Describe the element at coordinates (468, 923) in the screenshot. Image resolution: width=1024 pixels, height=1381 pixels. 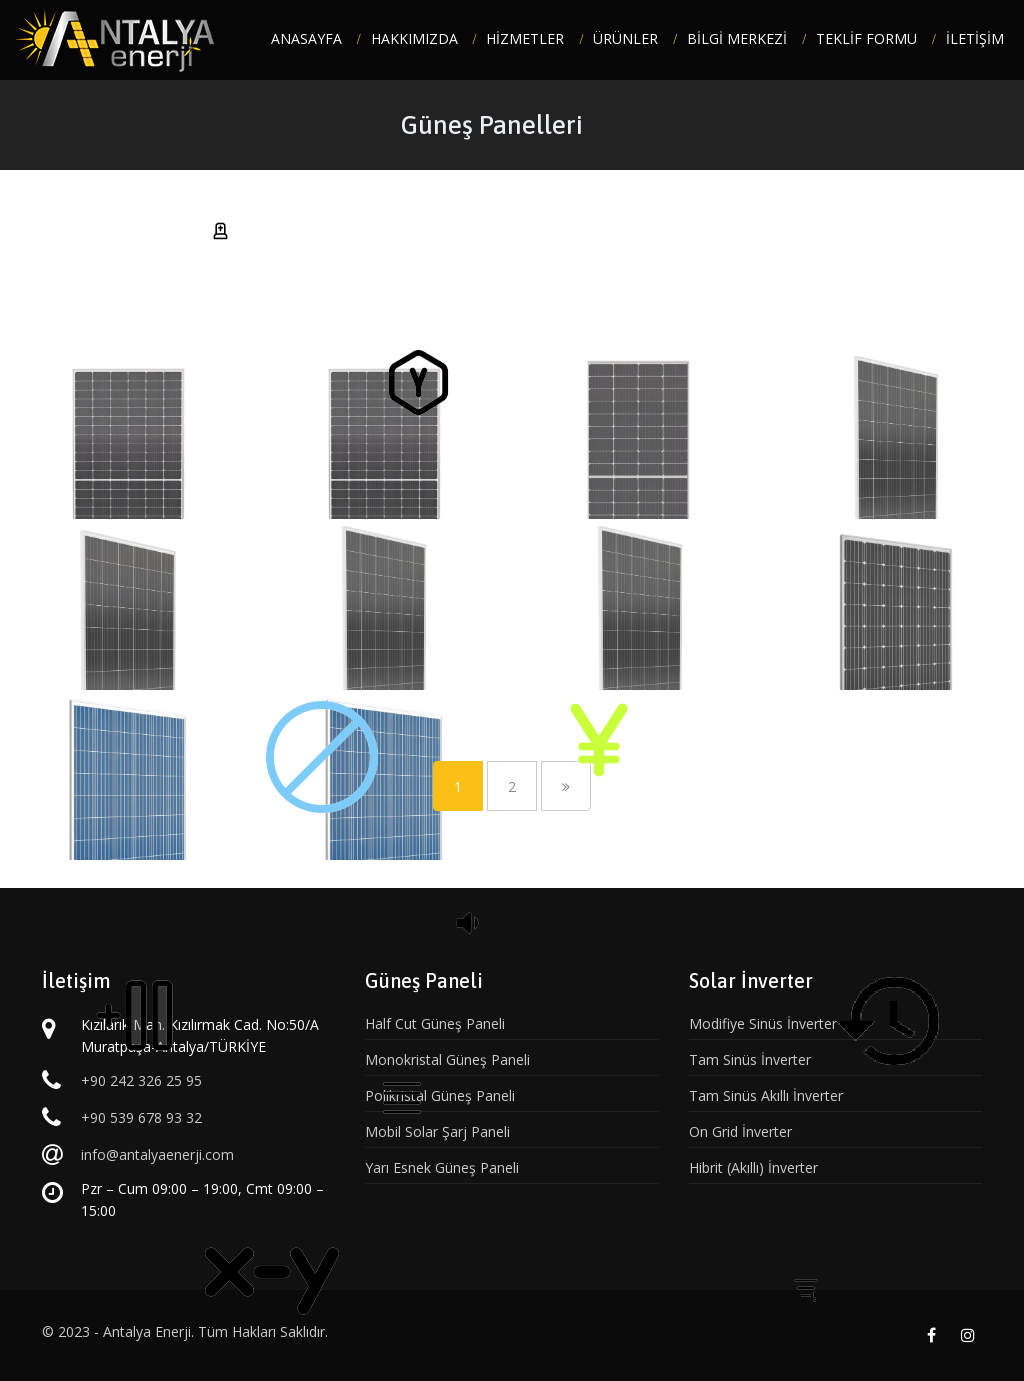
I see `decrease audio volume` at that location.